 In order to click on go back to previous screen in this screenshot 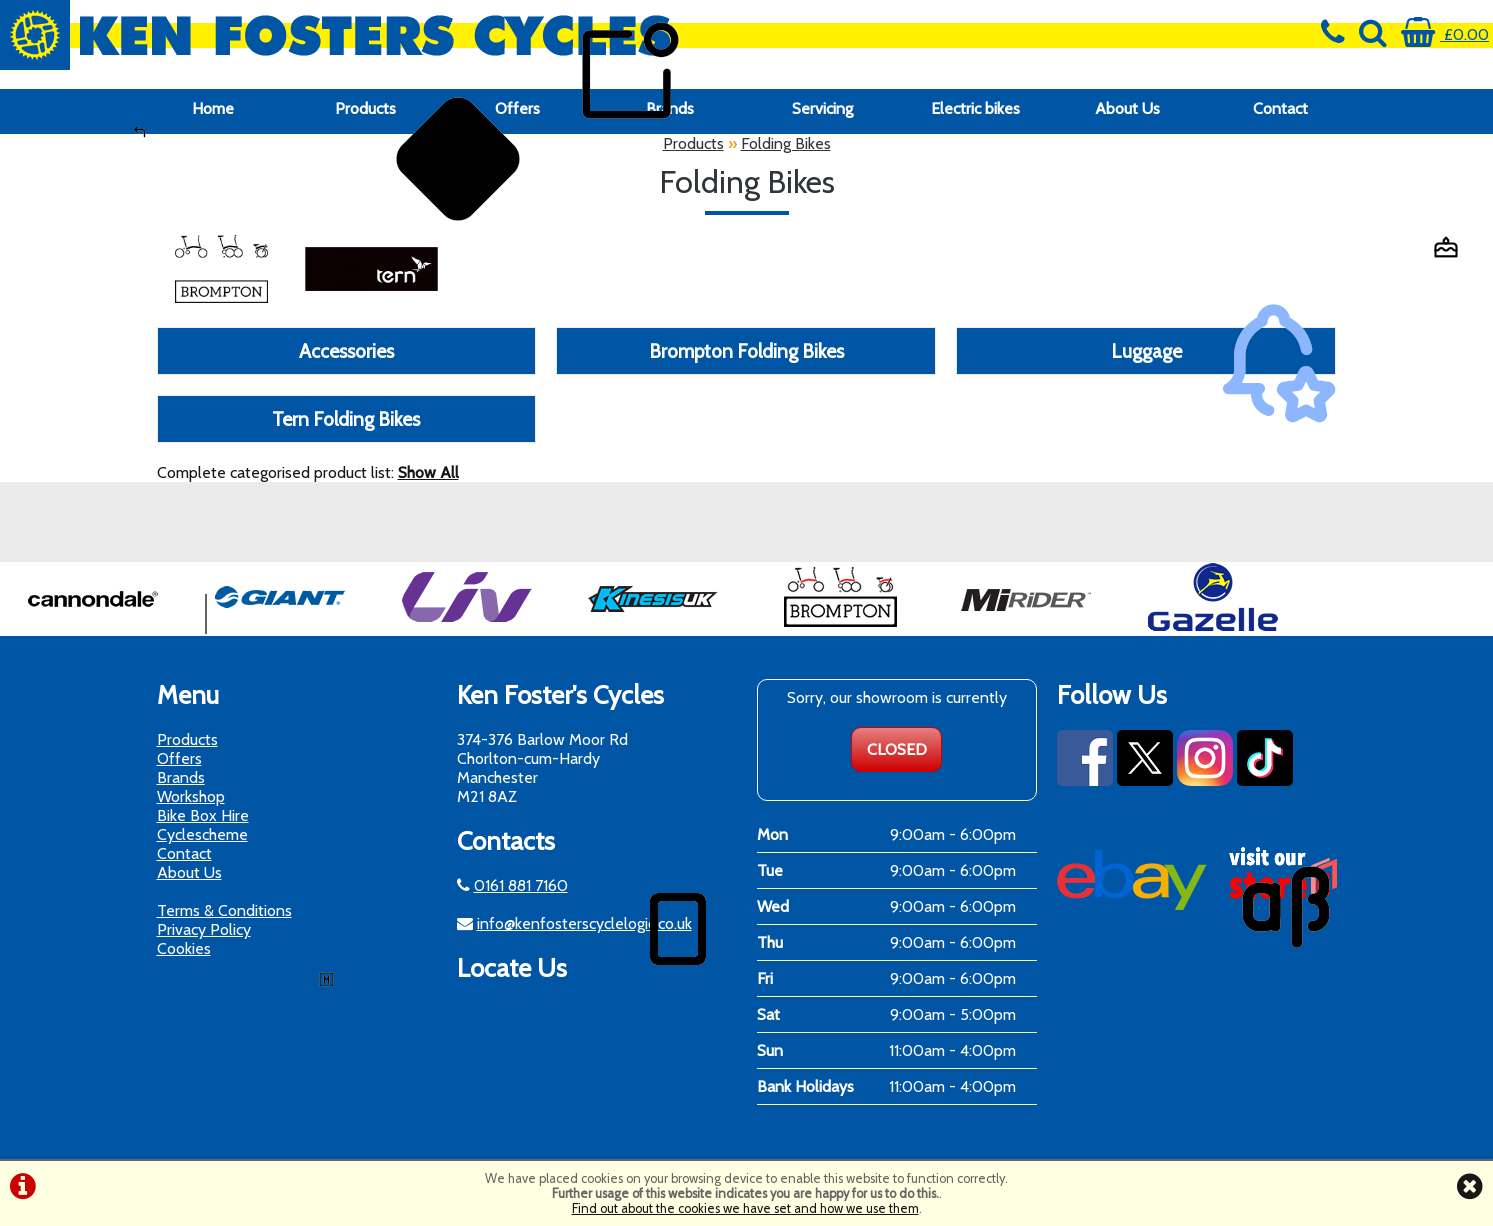, I will do `click(140, 132)`.